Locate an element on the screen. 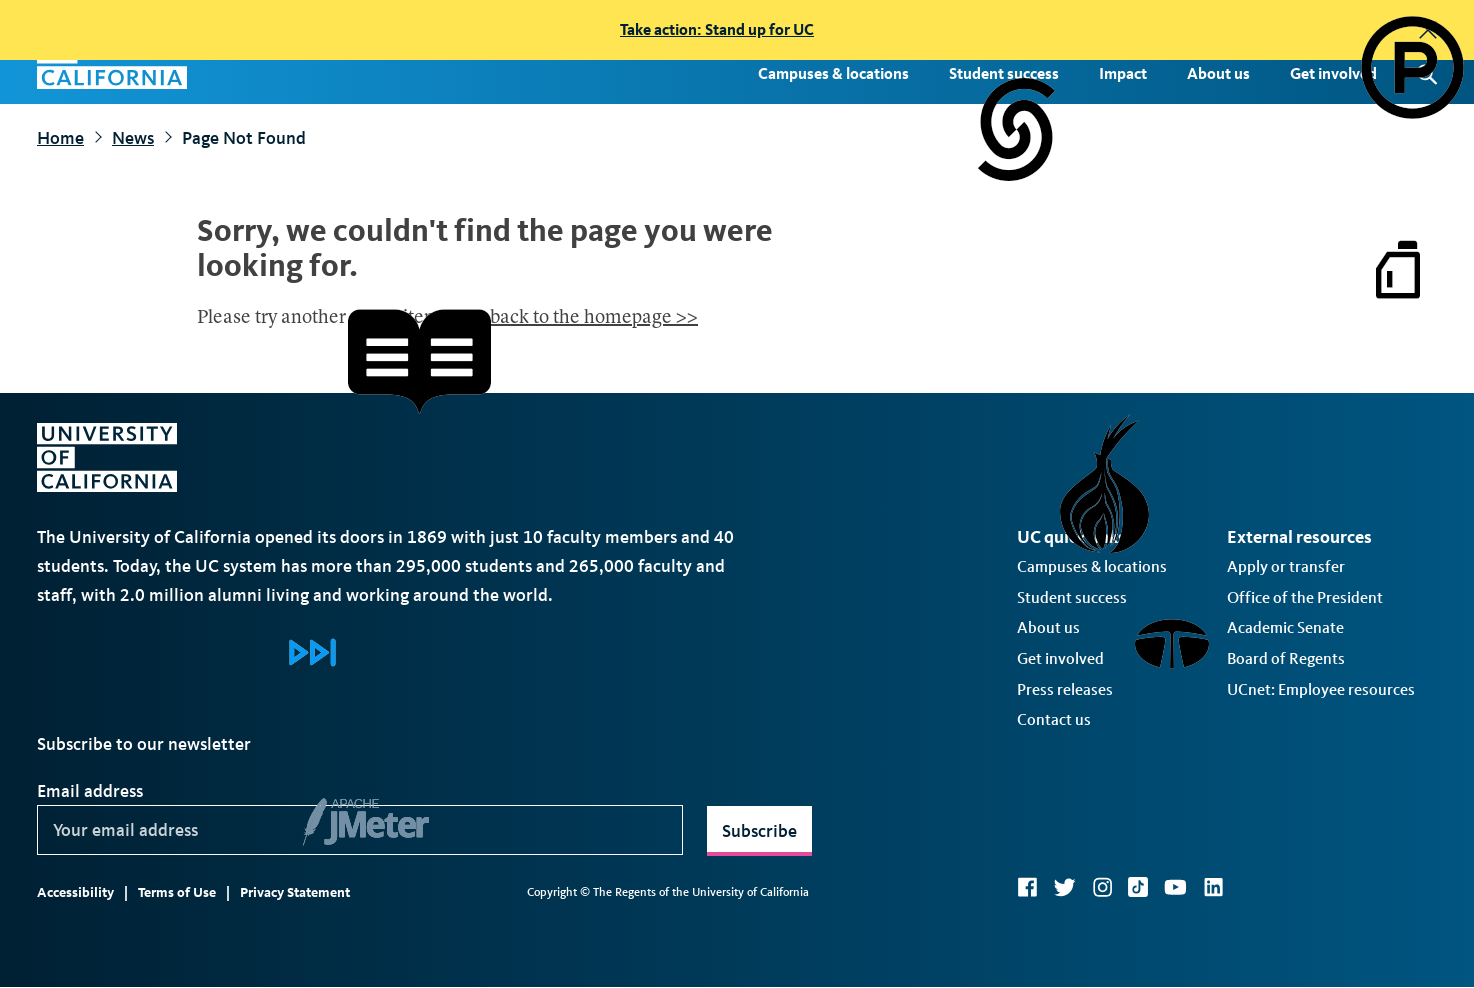 Image resolution: width=1474 pixels, height=988 pixels. find nearby gas stations or fuel locations is located at coordinates (1398, 271).